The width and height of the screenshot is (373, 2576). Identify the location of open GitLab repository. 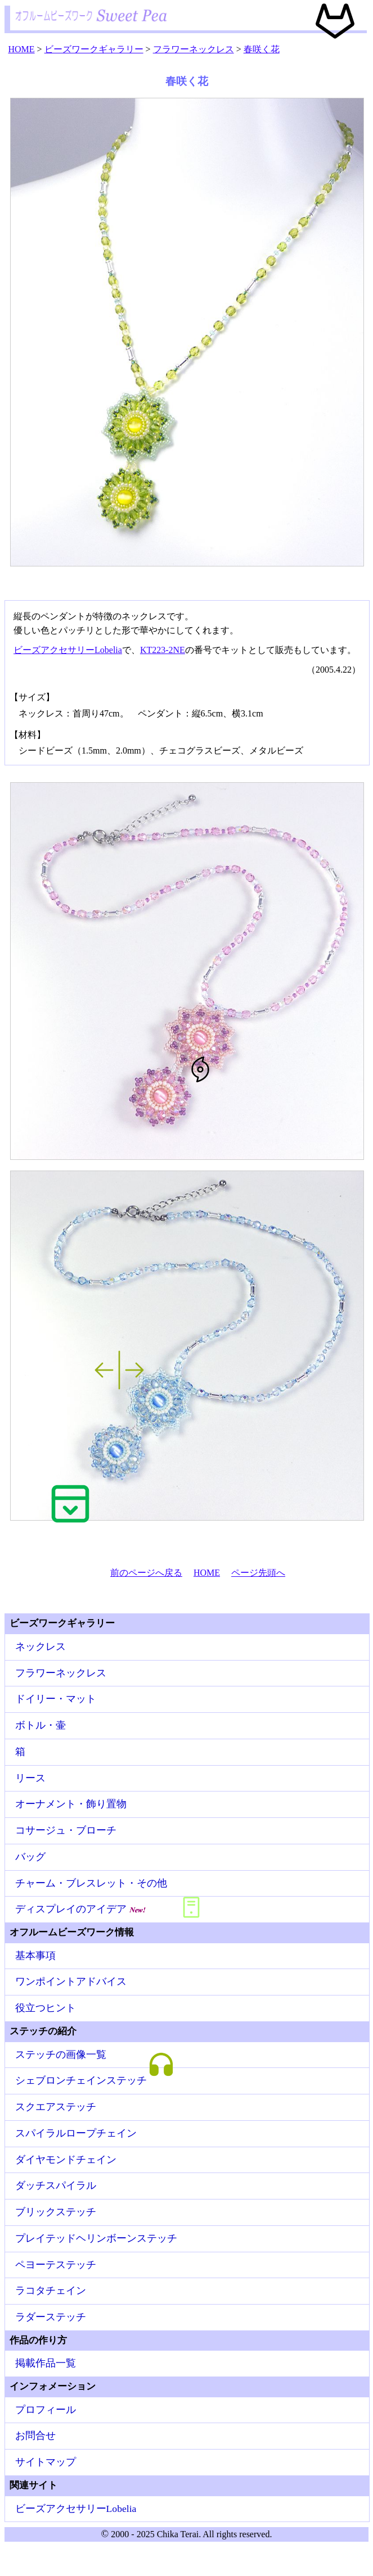
(335, 21).